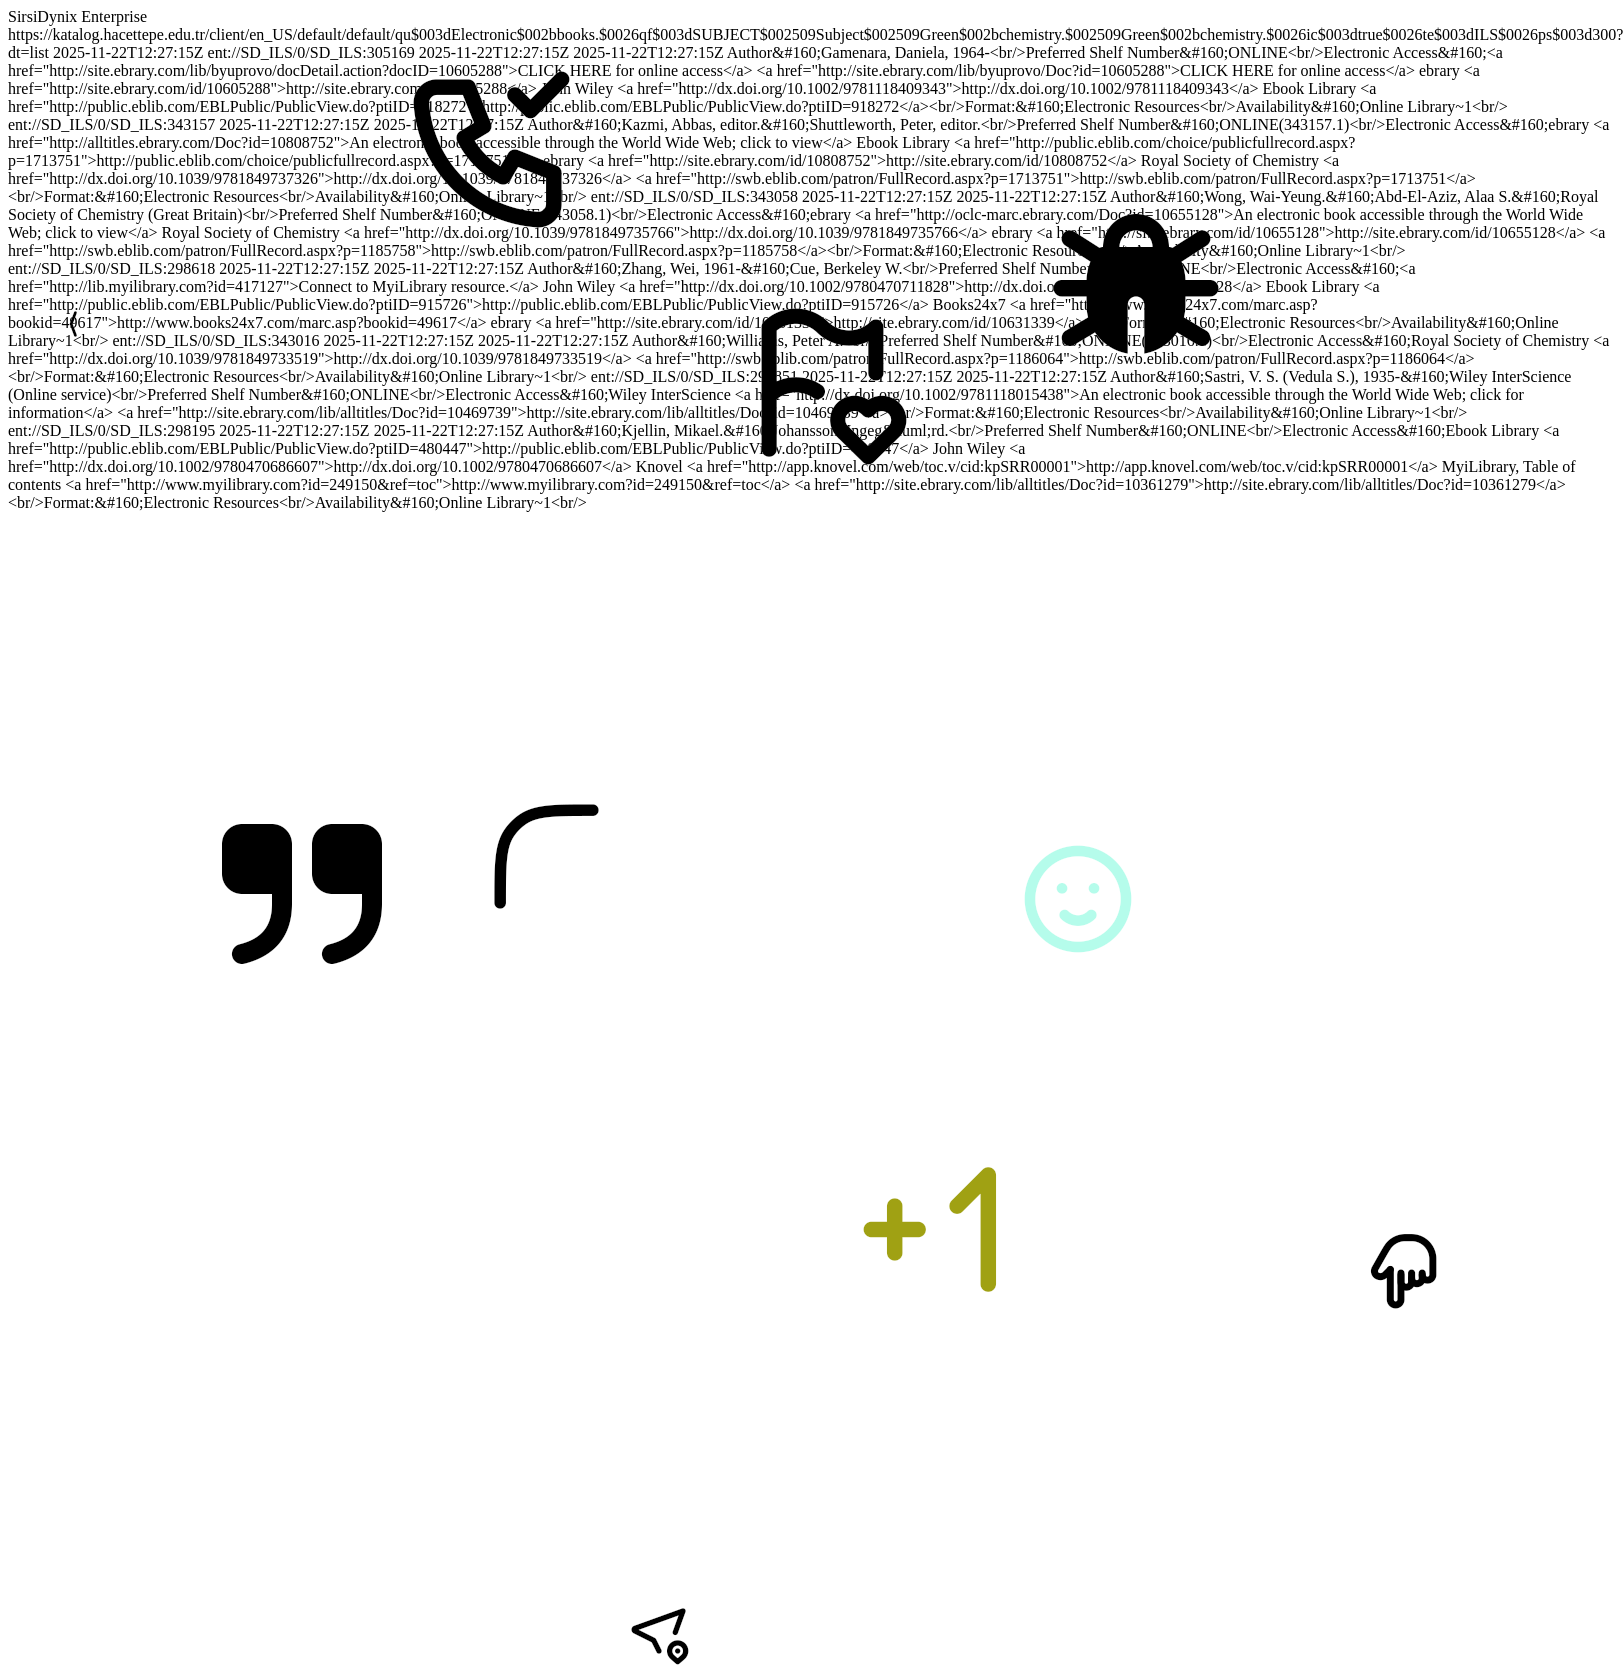 The image size is (1623, 1672). Describe the element at coordinates (491, 149) in the screenshot. I see `call completed successfully` at that location.